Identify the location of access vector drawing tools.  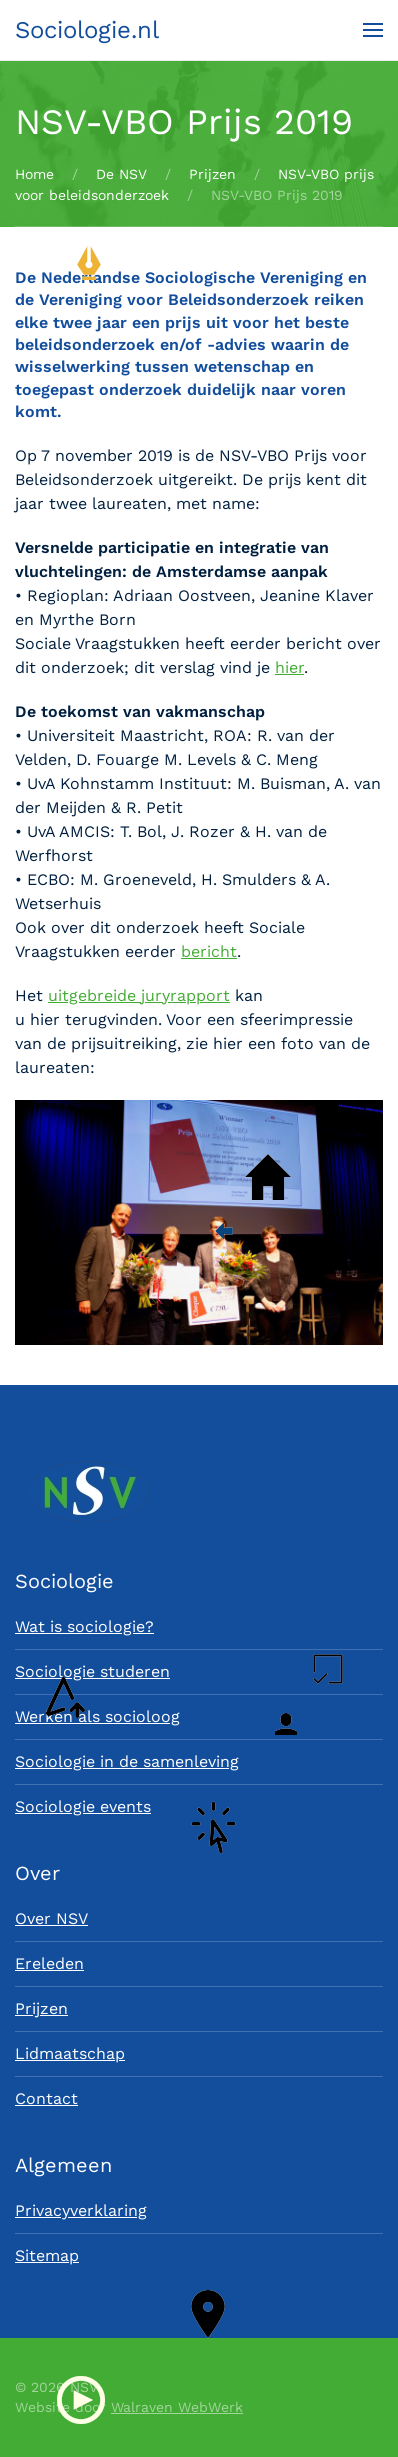
(89, 263).